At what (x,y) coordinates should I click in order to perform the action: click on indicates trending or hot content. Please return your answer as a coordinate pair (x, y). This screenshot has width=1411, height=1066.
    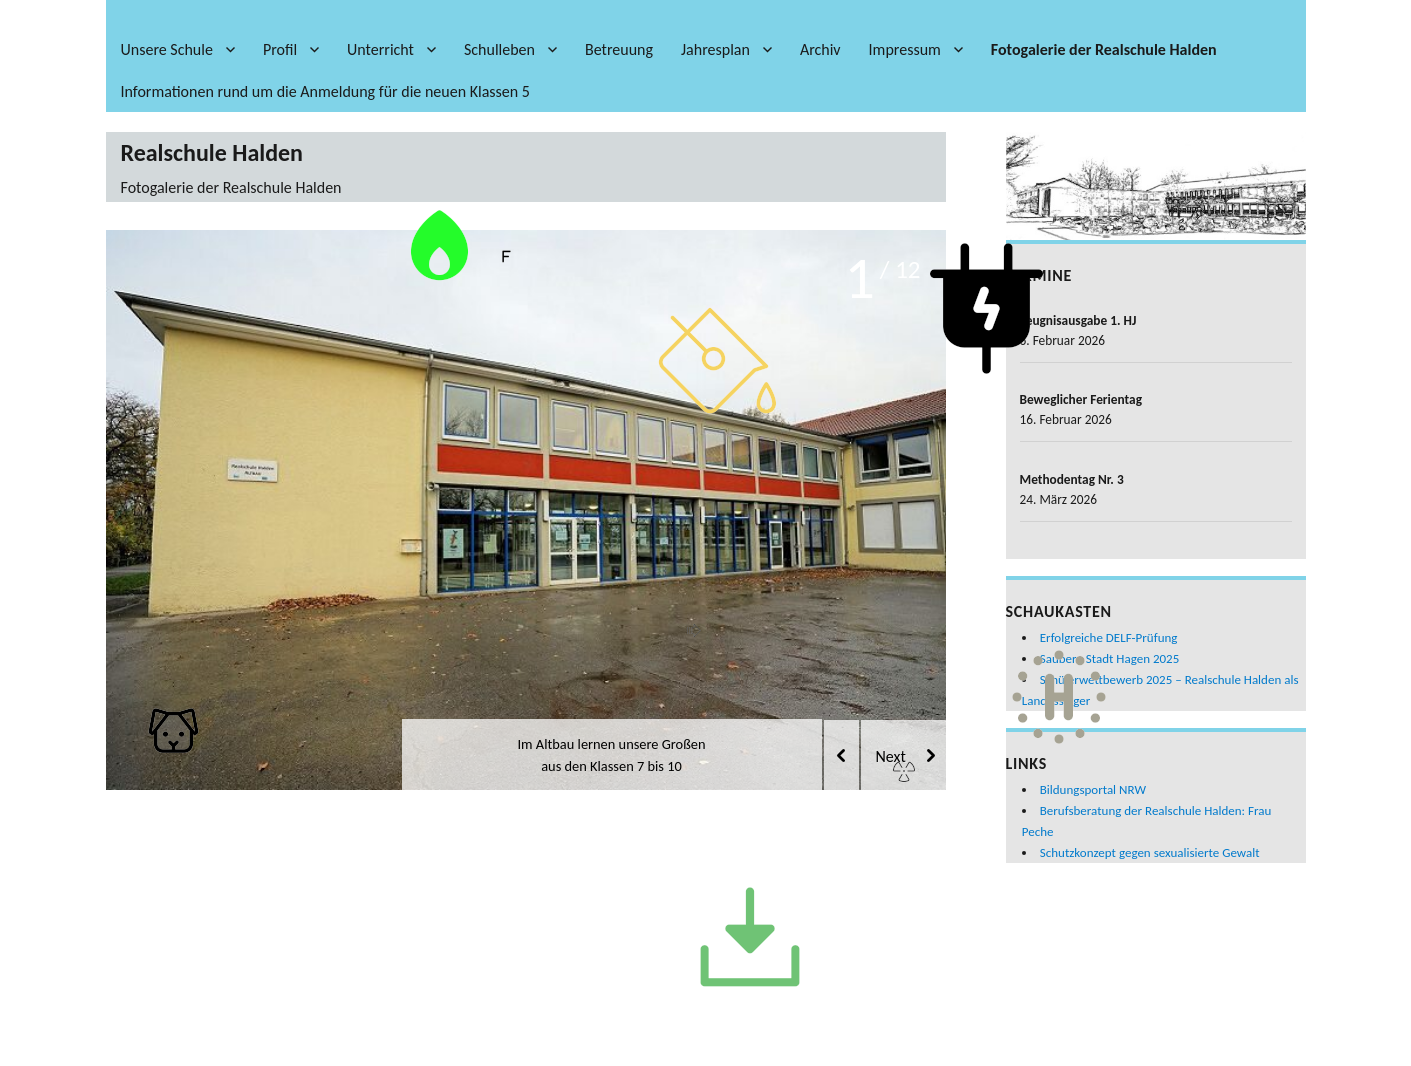
    Looking at the image, I should click on (439, 246).